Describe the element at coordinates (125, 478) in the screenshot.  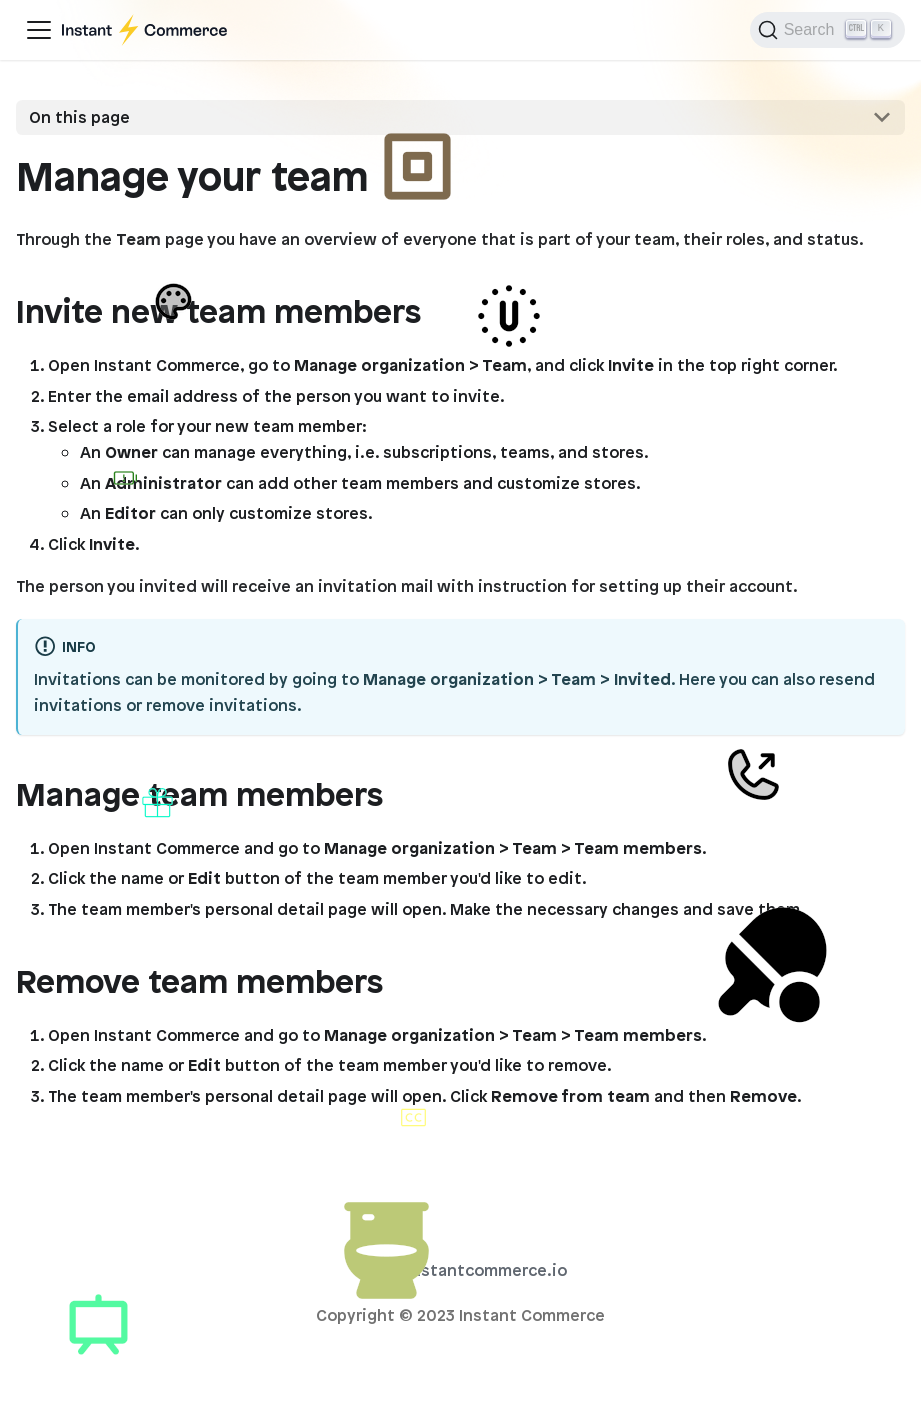
I see `indicates low battery warning` at that location.